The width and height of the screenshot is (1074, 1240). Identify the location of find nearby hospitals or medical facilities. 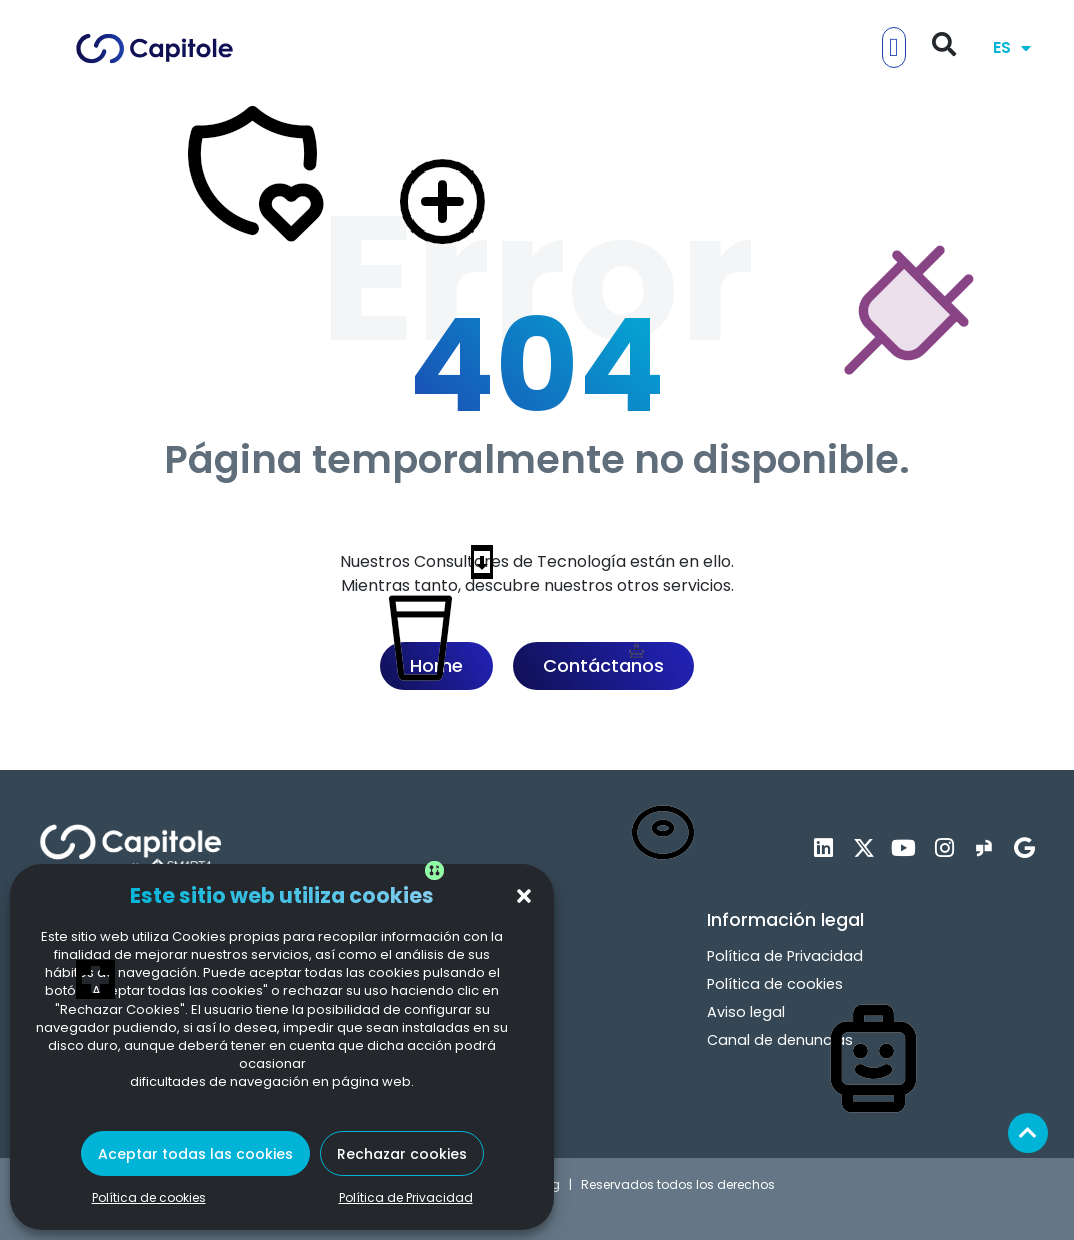
(95, 979).